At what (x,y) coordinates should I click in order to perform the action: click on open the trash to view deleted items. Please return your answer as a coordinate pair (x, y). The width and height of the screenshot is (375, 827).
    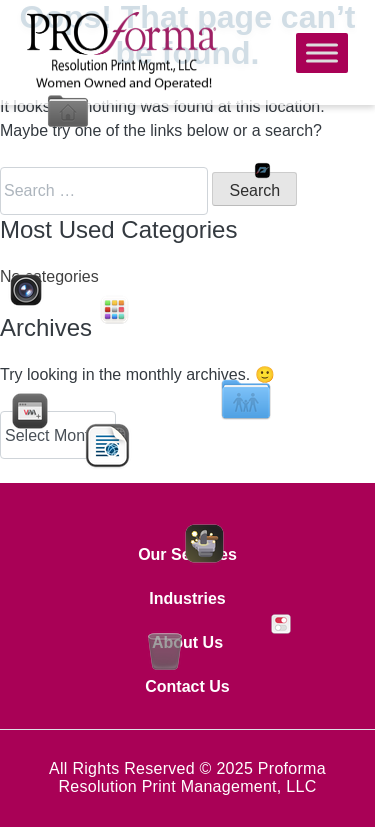
    Looking at the image, I should click on (165, 651).